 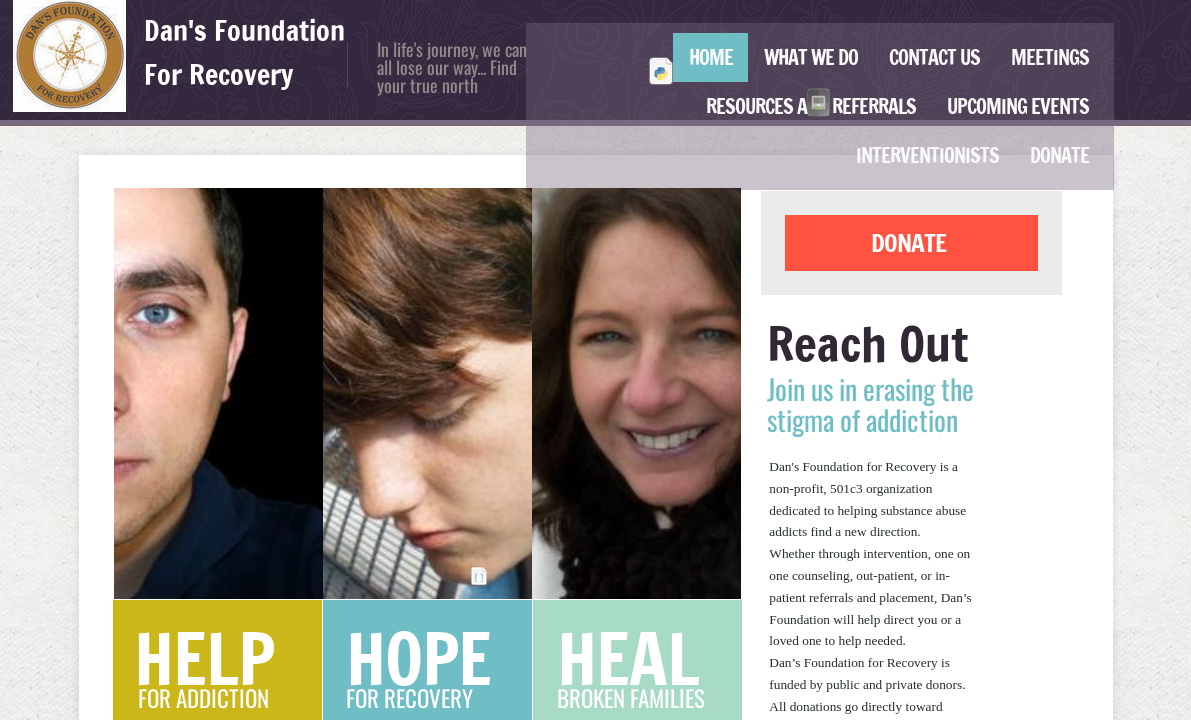 I want to click on open a CSS stylesheet file, so click(x=479, y=576).